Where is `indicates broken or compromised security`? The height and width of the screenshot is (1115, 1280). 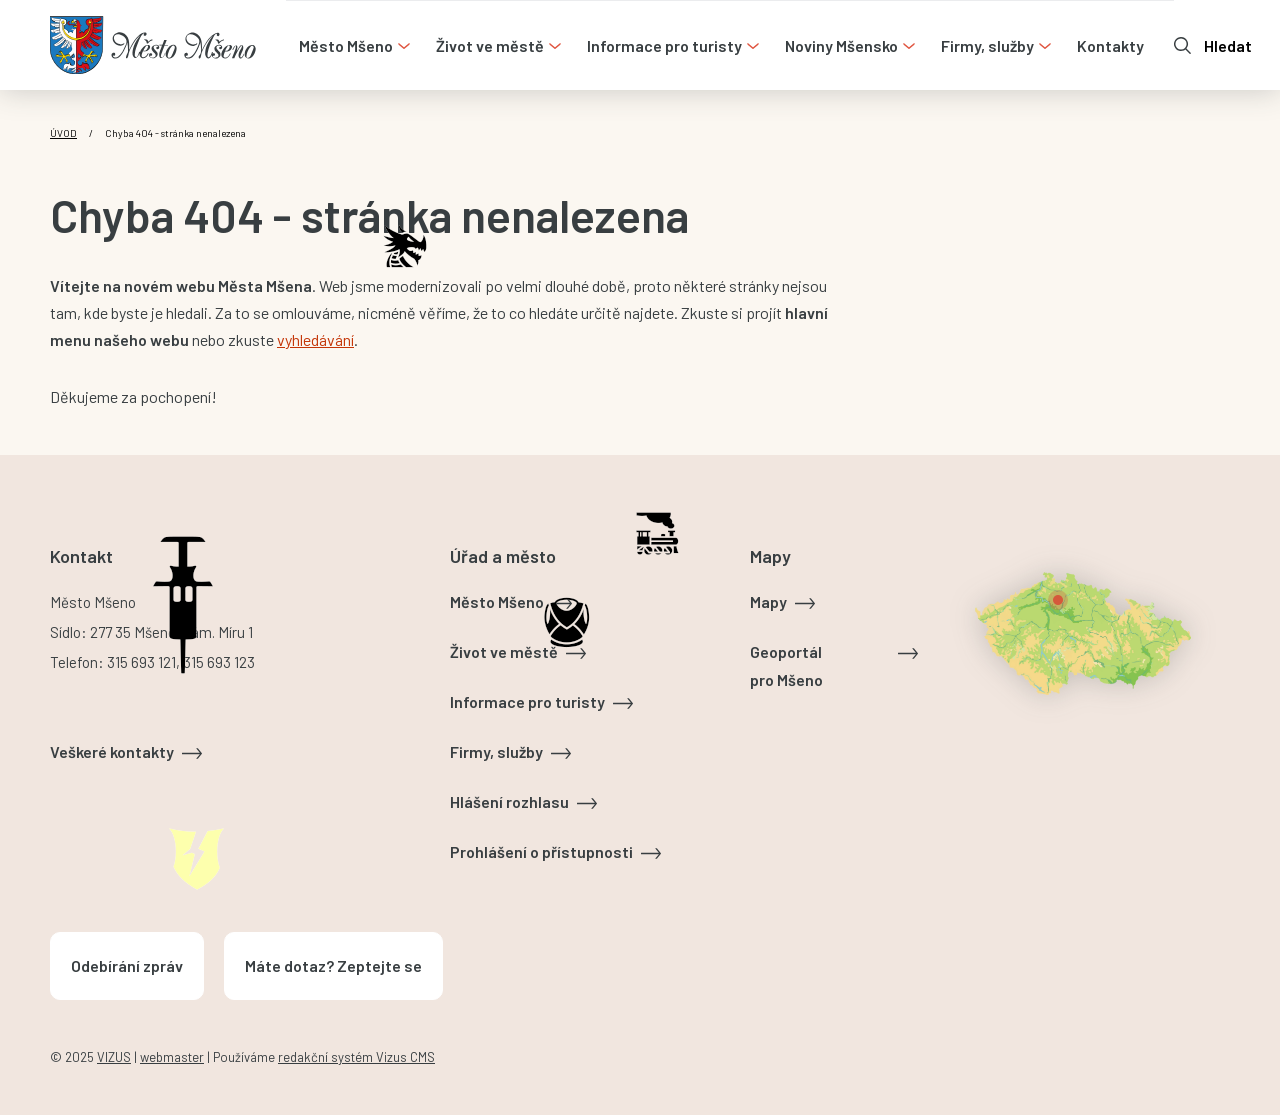 indicates broken or compromised security is located at coordinates (195, 858).